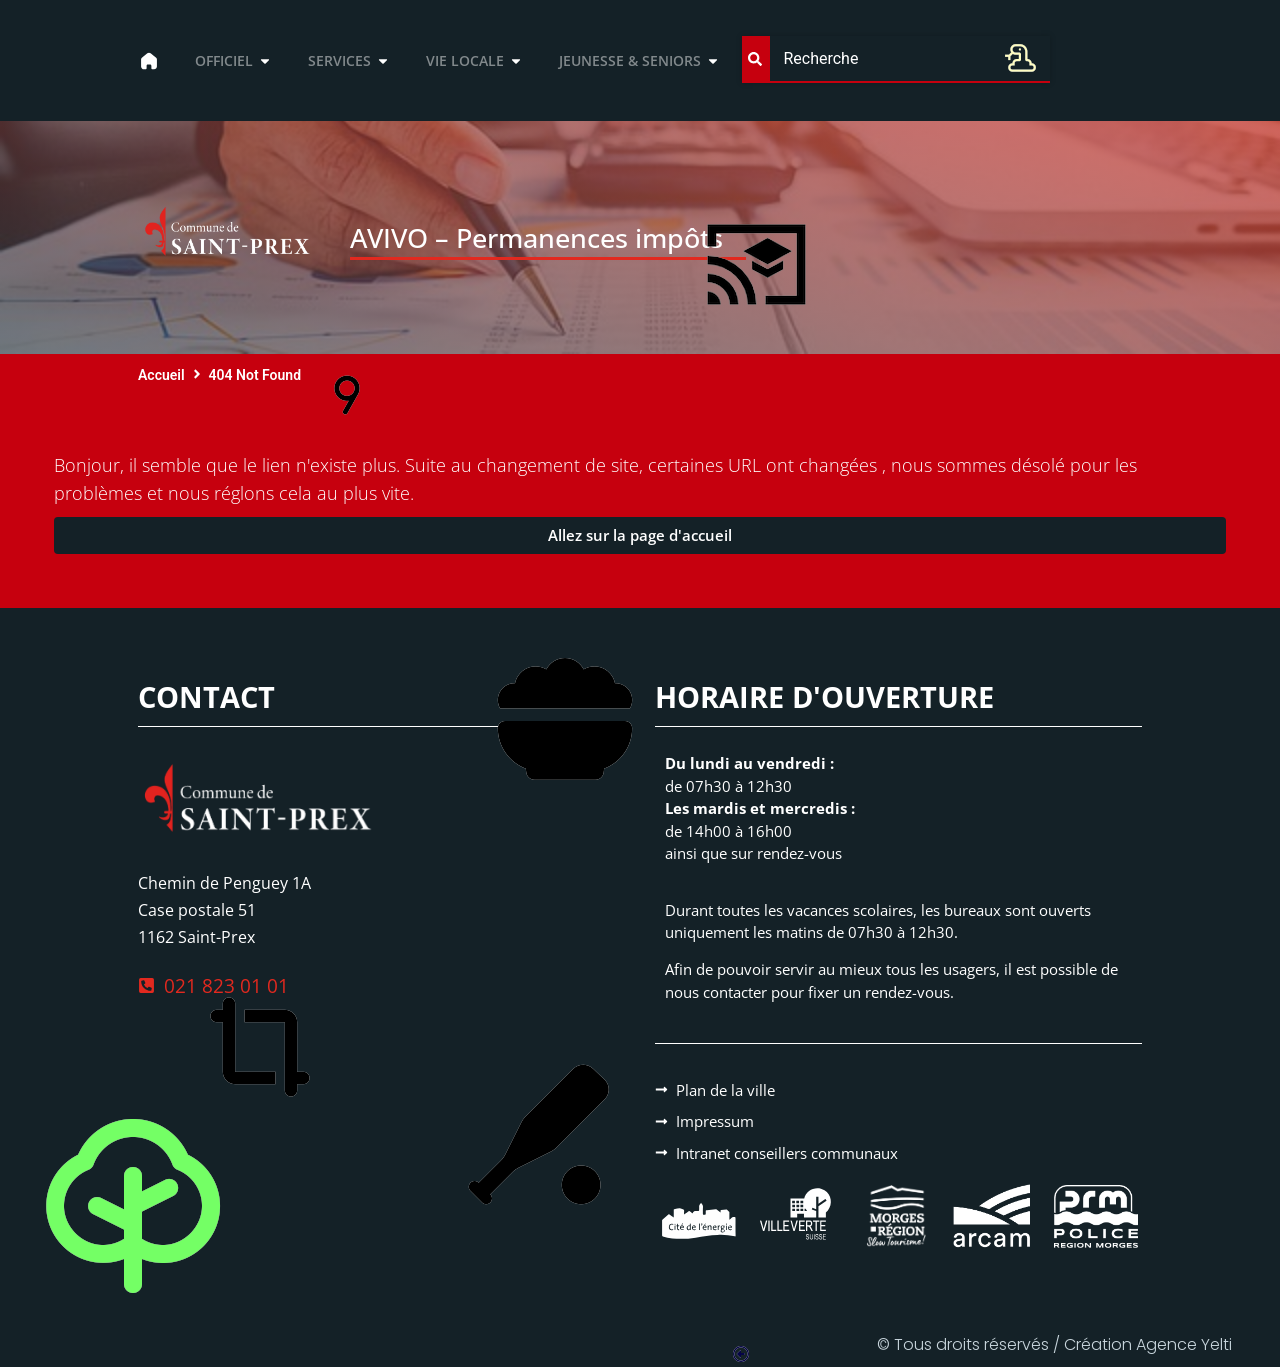 This screenshot has width=1280, height=1367. I want to click on crop or trim an image, so click(260, 1047).